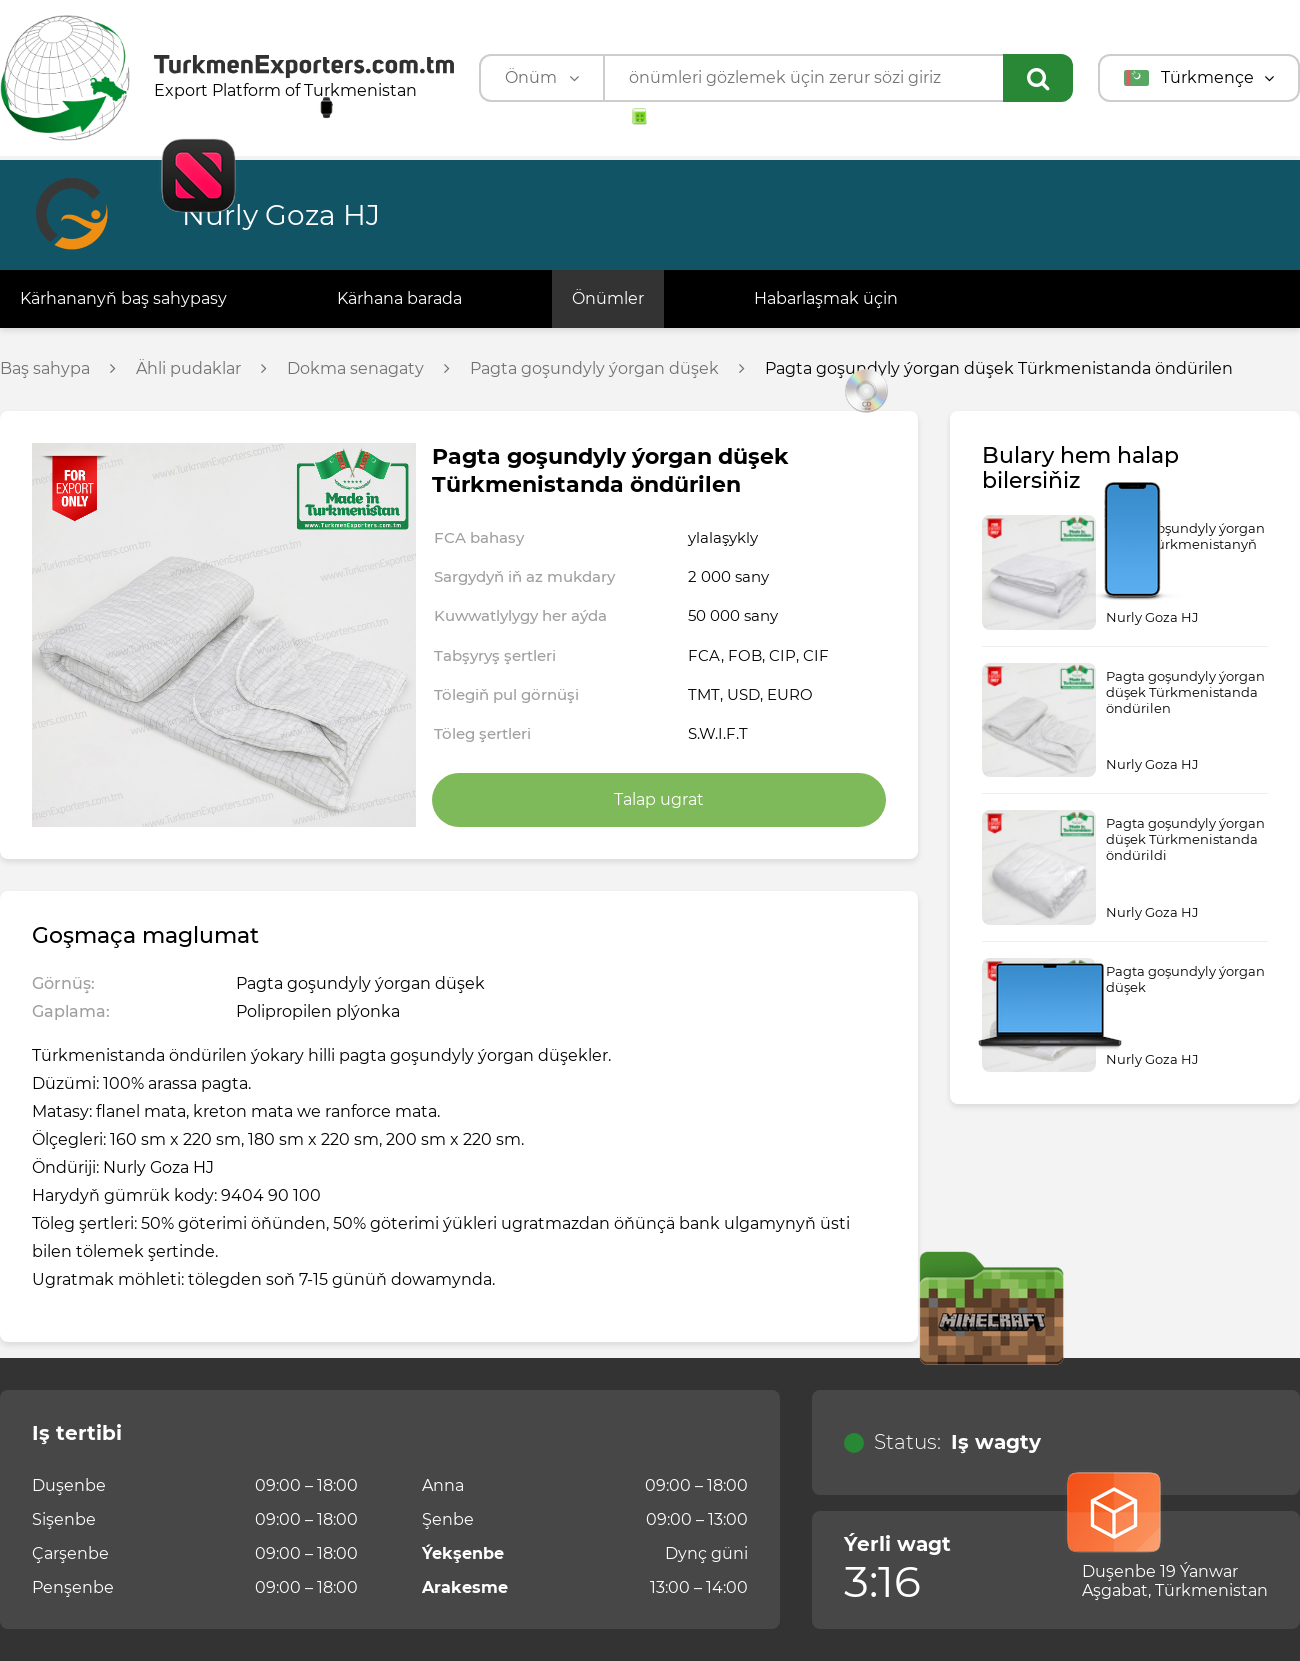 The width and height of the screenshot is (1300, 1661). Describe the element at coordinates (1114, 1509) in the screenshot. I see `open a 3D model file in OBJ format` at that location.